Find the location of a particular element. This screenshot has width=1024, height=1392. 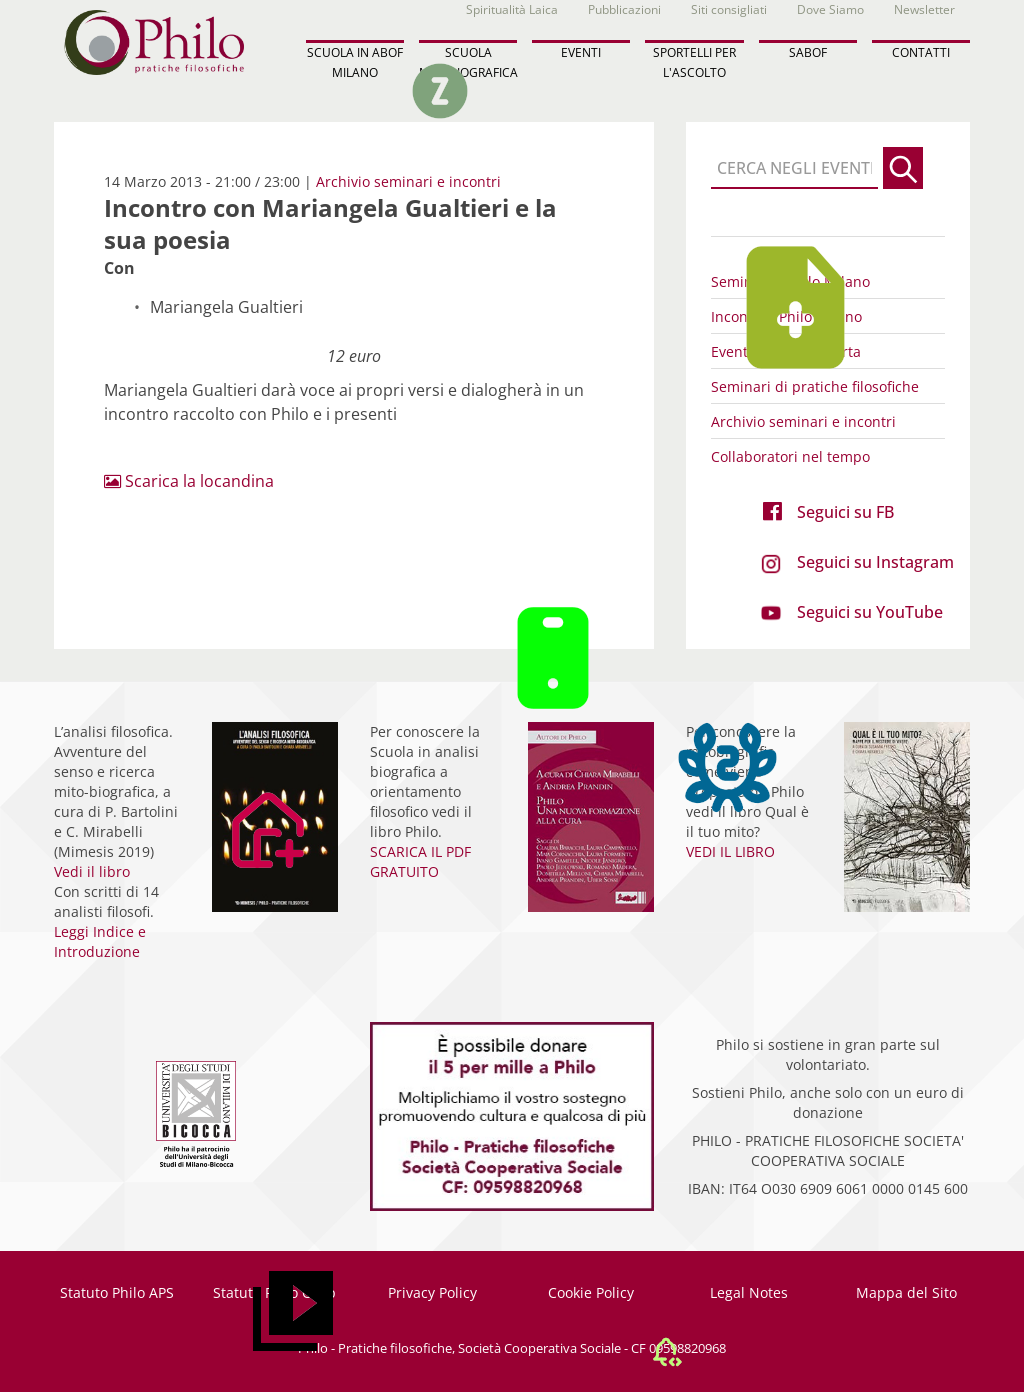

create a new file is located at coordinates (795, 307).